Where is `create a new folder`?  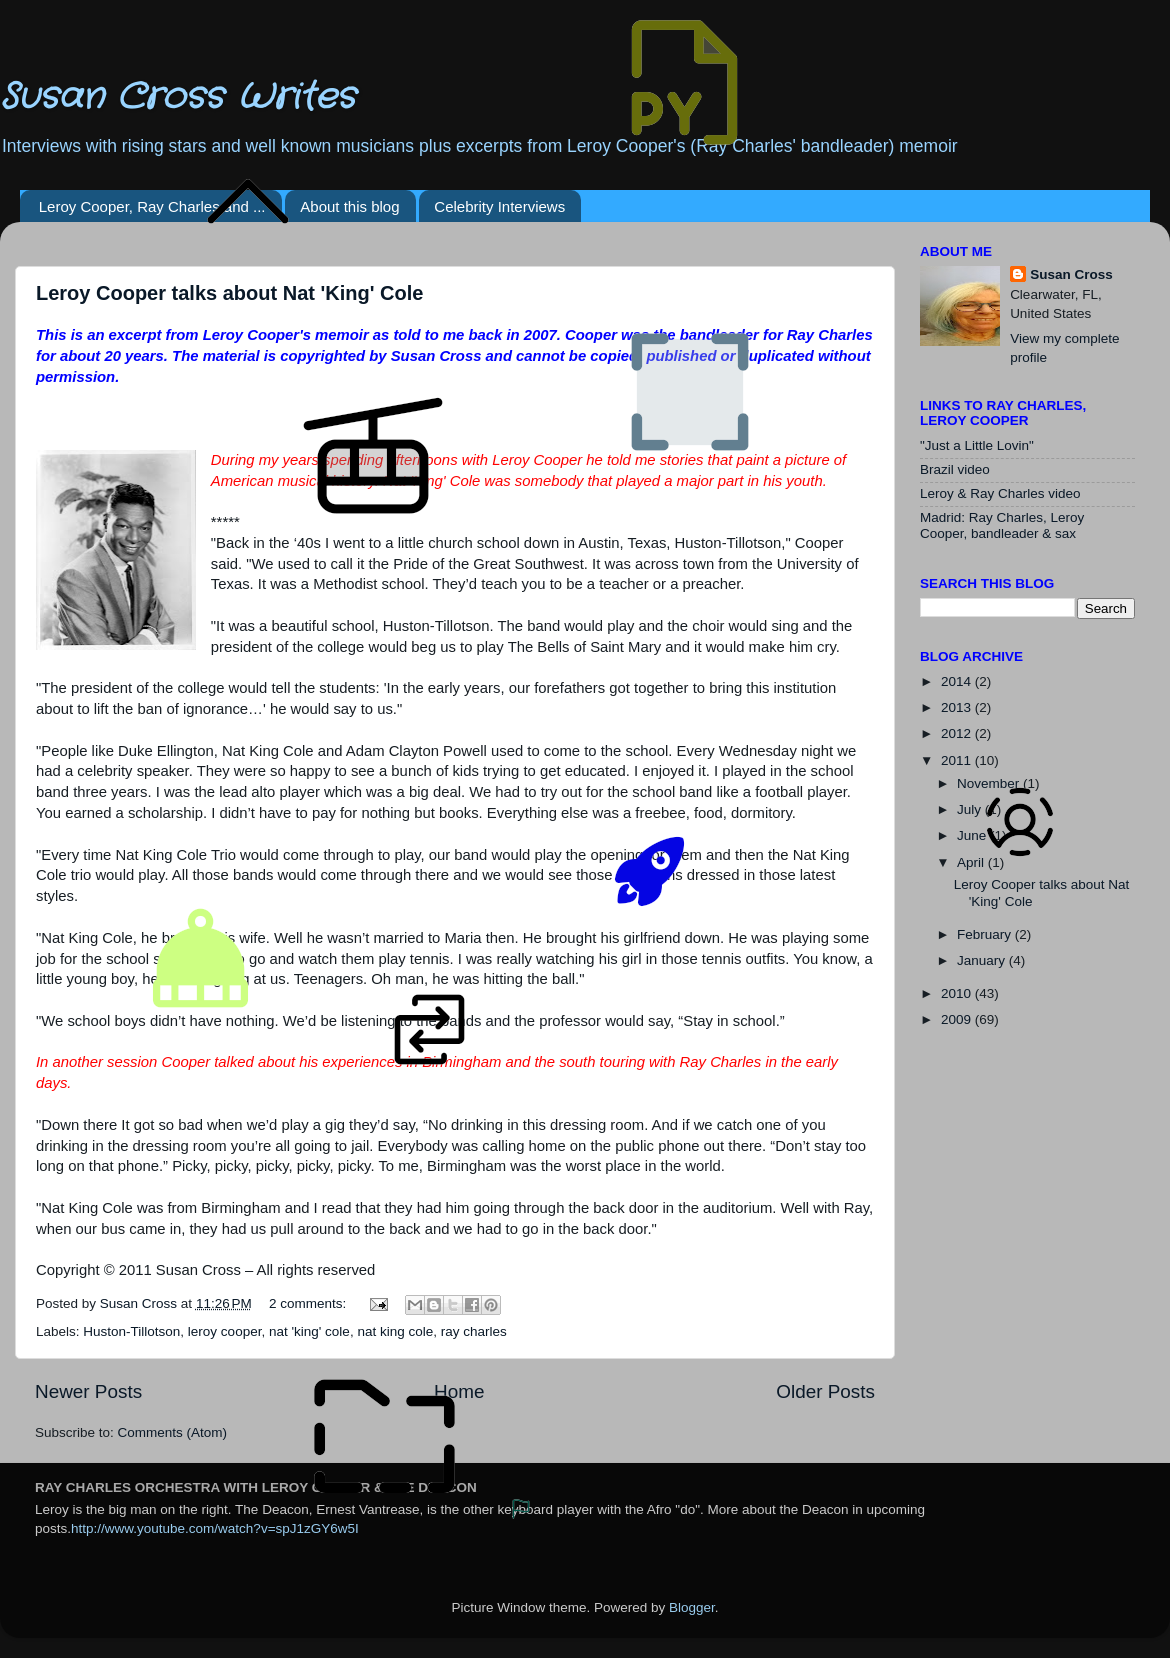
create a new folder is located at coordinates (384, 1433).